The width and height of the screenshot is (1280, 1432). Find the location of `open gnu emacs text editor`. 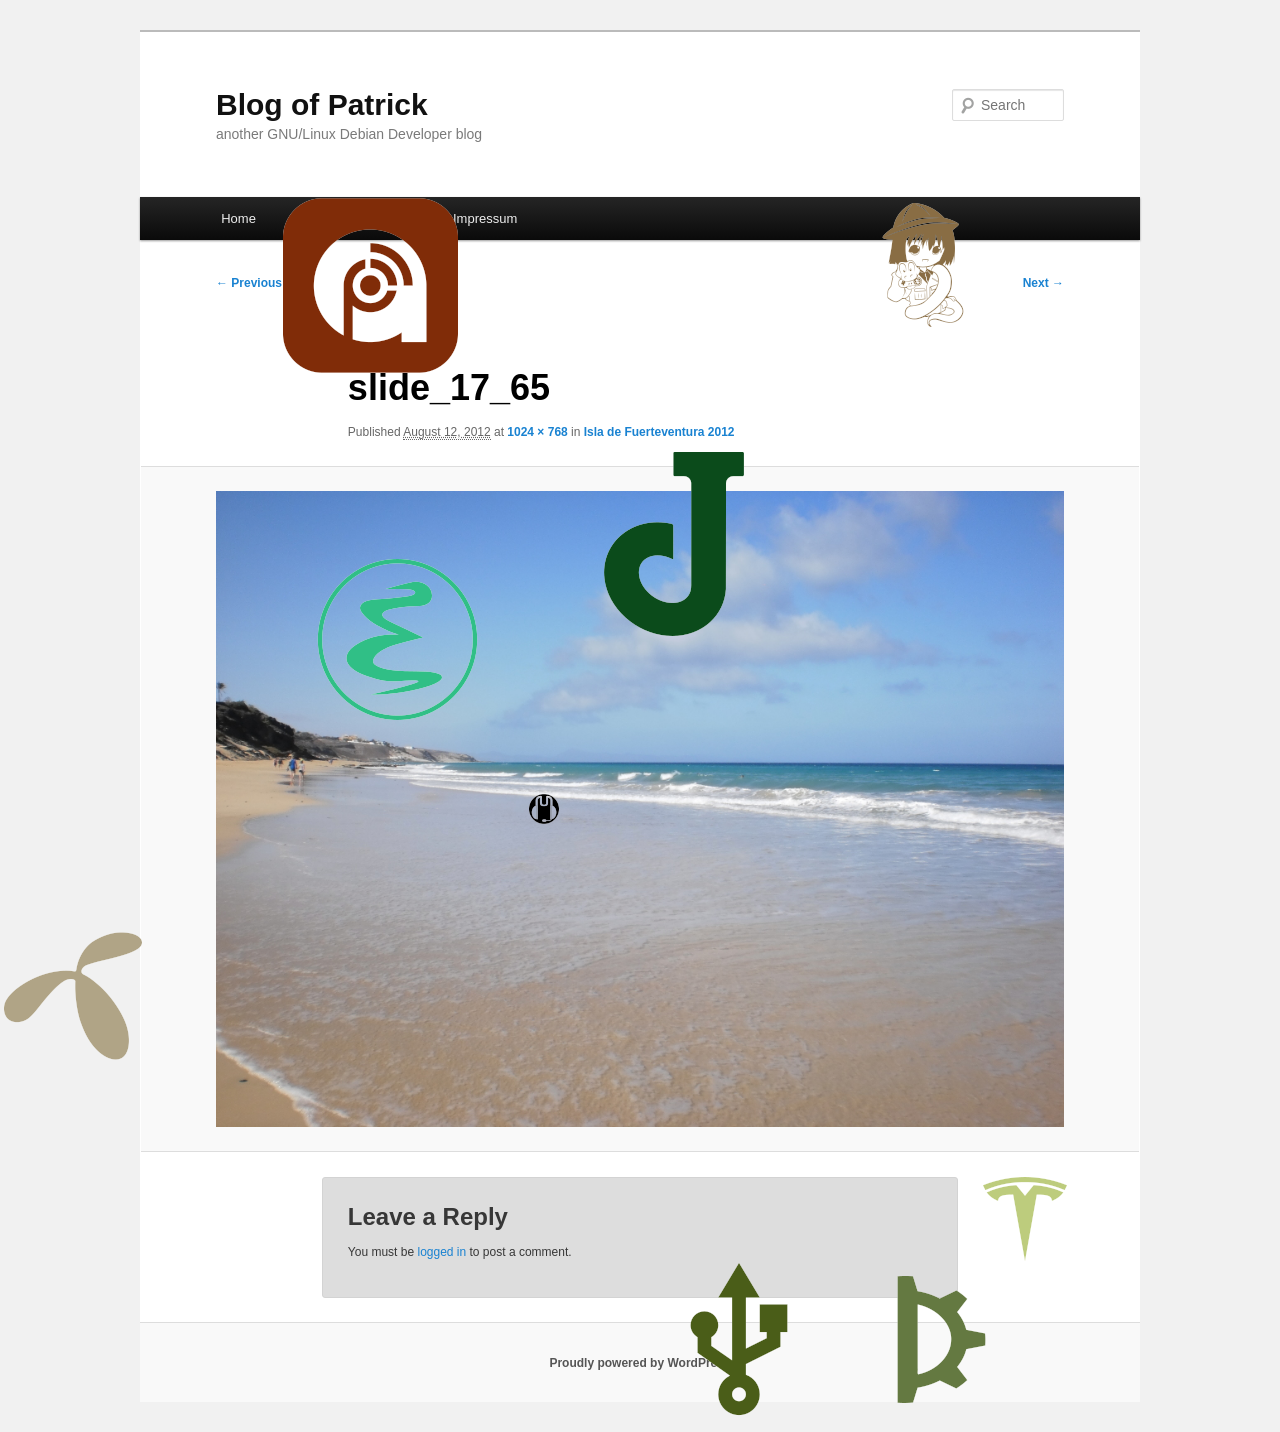

open gnu emacs text editor is located at coordinates (397, 639).